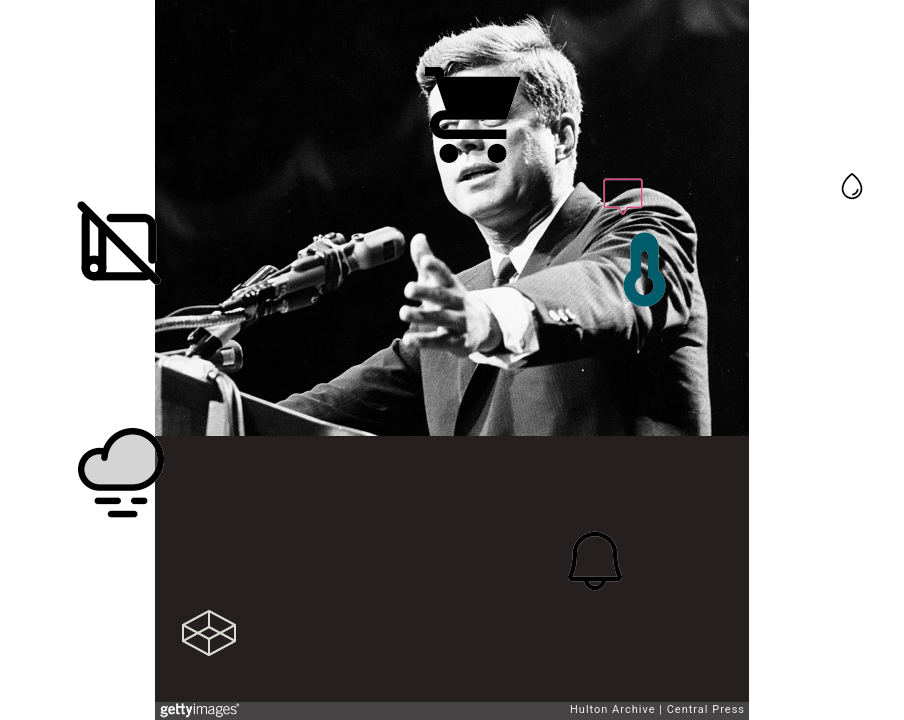 The width and height of the screenshot is (904, 720). I want to click on open chat or messaging, so click(623, 195).